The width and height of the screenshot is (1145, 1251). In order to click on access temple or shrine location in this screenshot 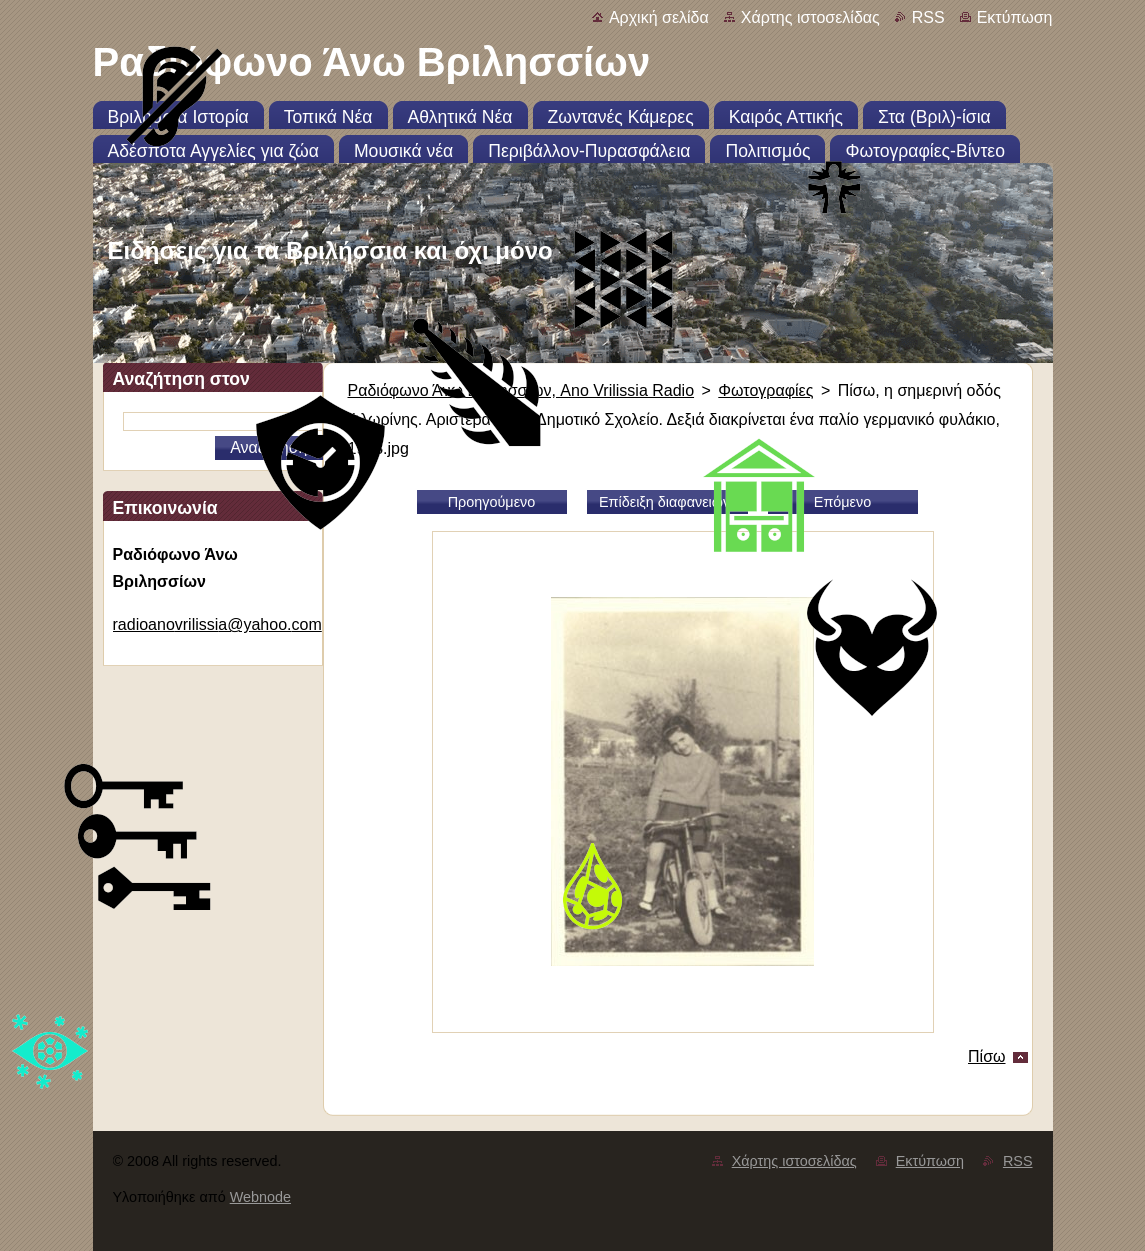, I will do `click(759, 495)`.